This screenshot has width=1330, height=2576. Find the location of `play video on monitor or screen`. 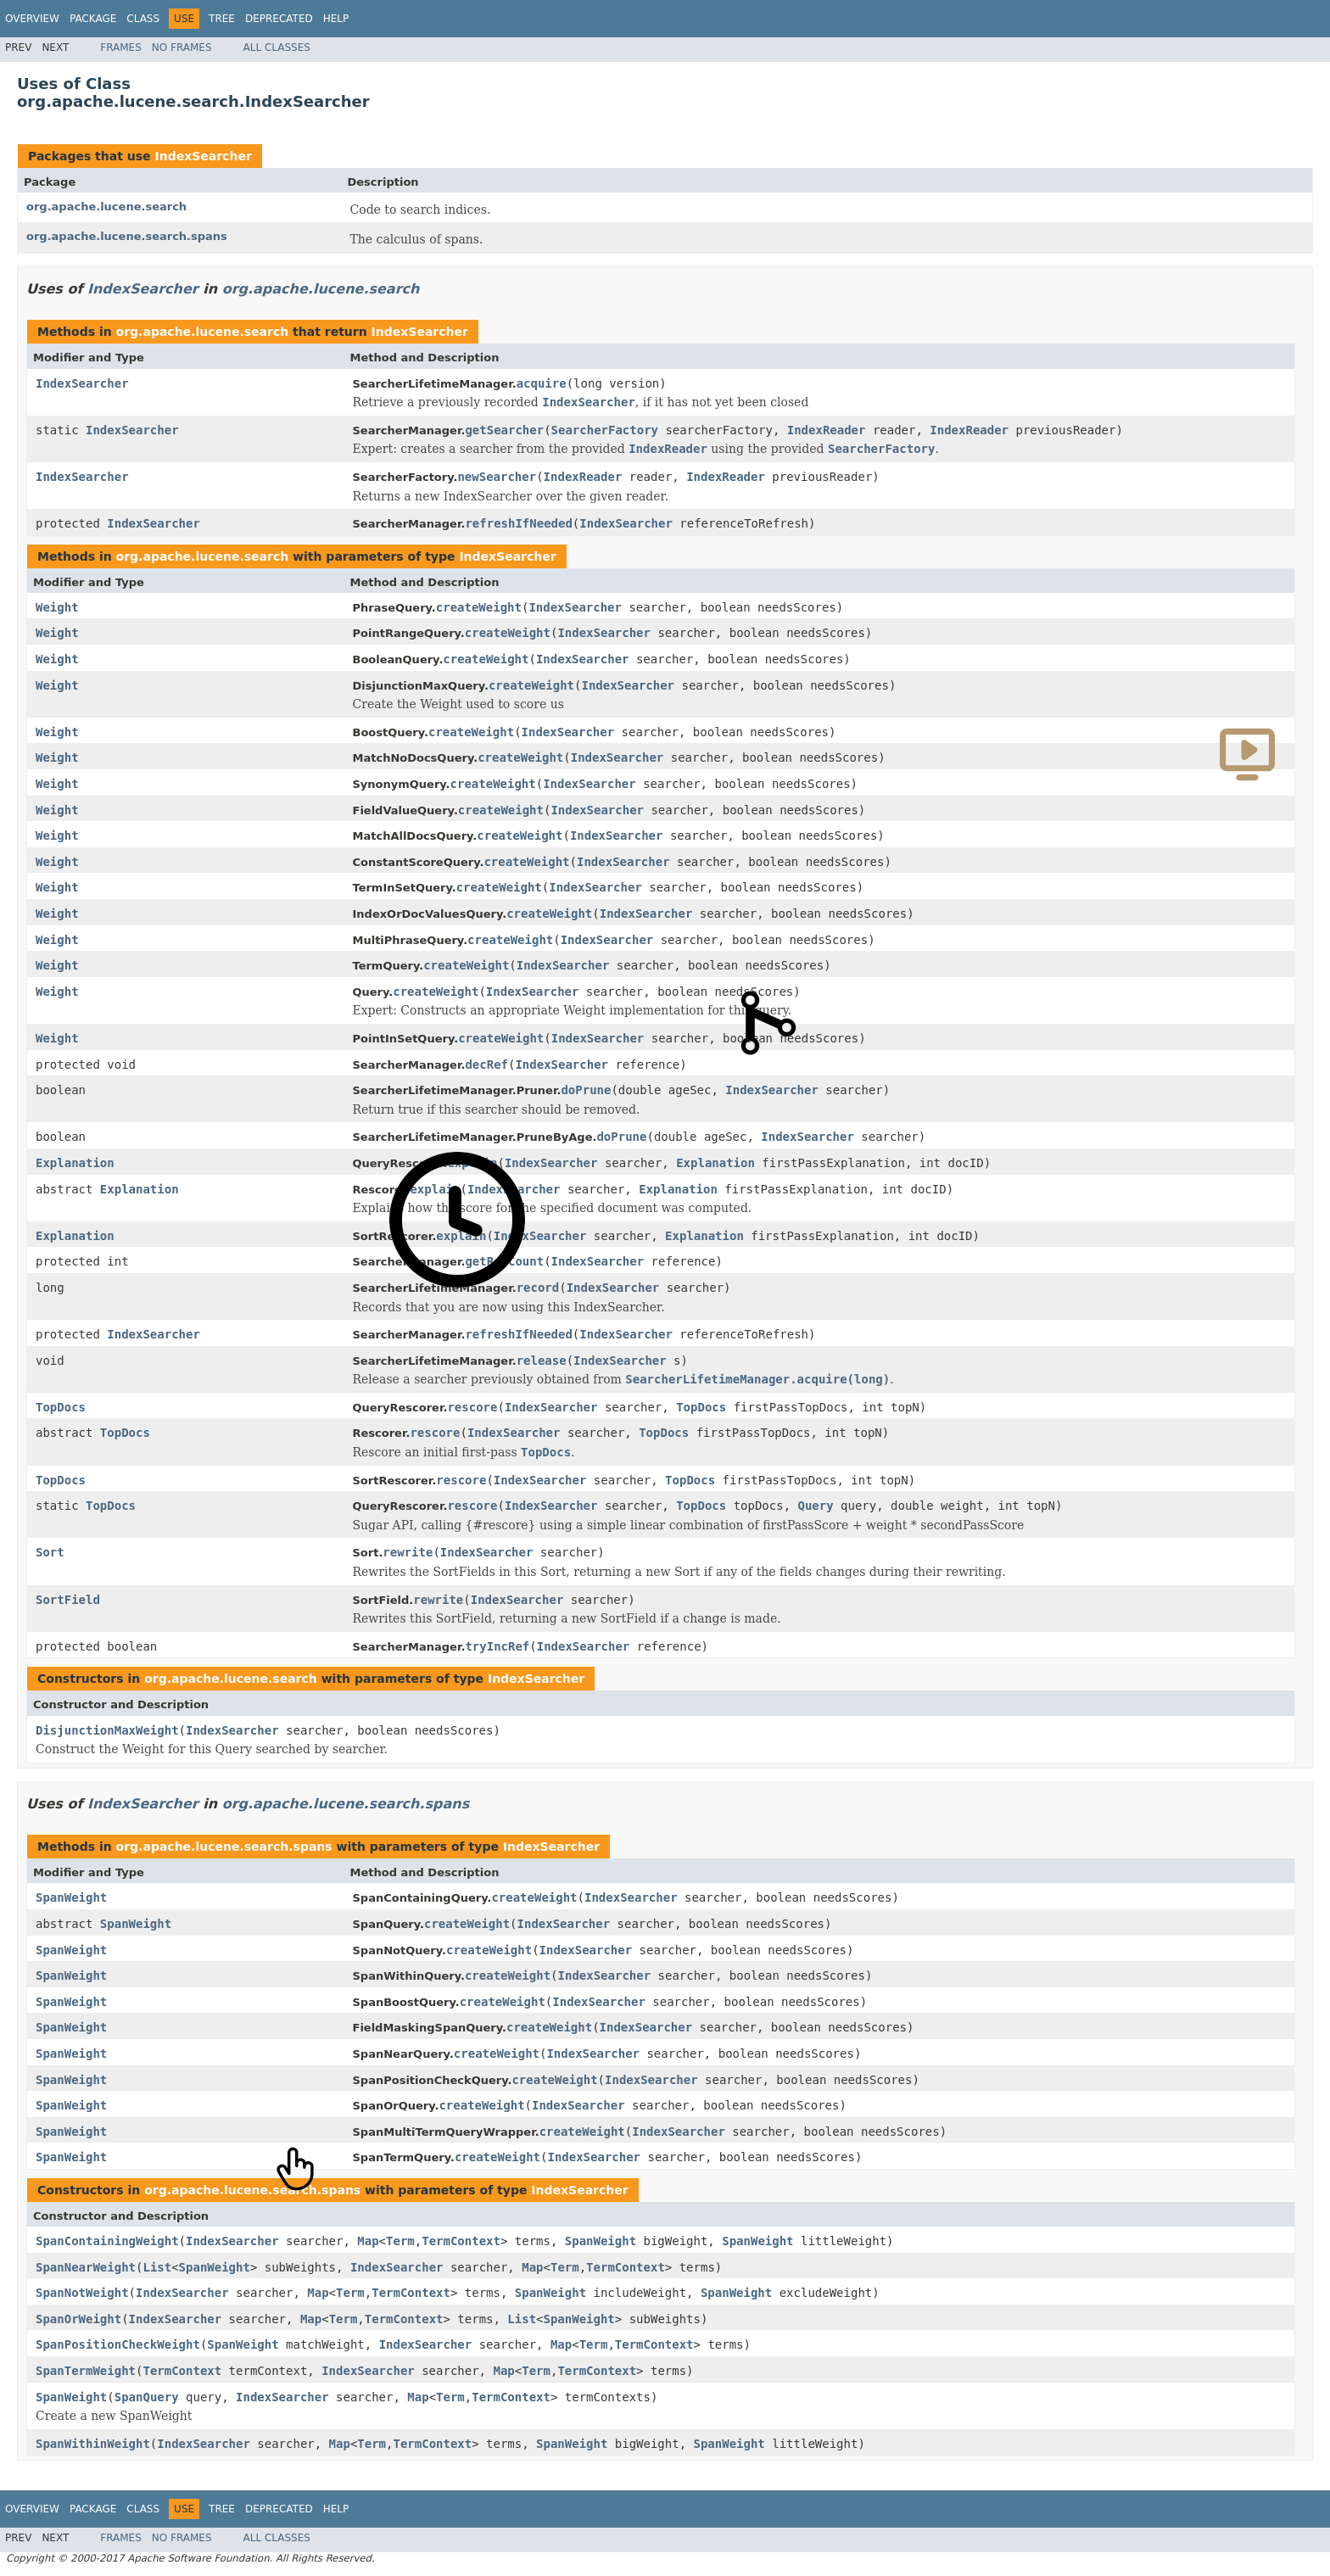

play video on monitor or screen is located at coordinates (1247, 752).